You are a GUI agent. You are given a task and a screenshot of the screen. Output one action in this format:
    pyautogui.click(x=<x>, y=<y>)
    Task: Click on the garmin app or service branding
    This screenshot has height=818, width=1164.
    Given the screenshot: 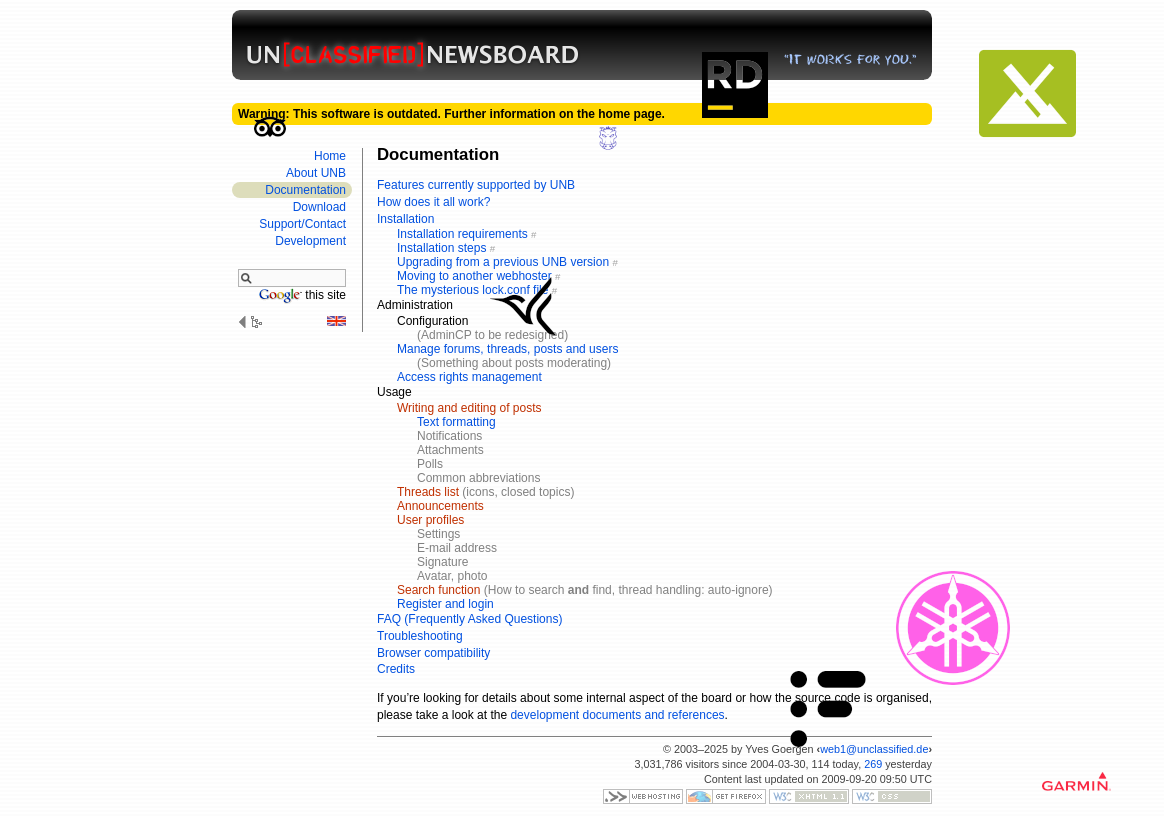 What is the action you would take?
    pyautogui.click(x=1076, y=781)
    